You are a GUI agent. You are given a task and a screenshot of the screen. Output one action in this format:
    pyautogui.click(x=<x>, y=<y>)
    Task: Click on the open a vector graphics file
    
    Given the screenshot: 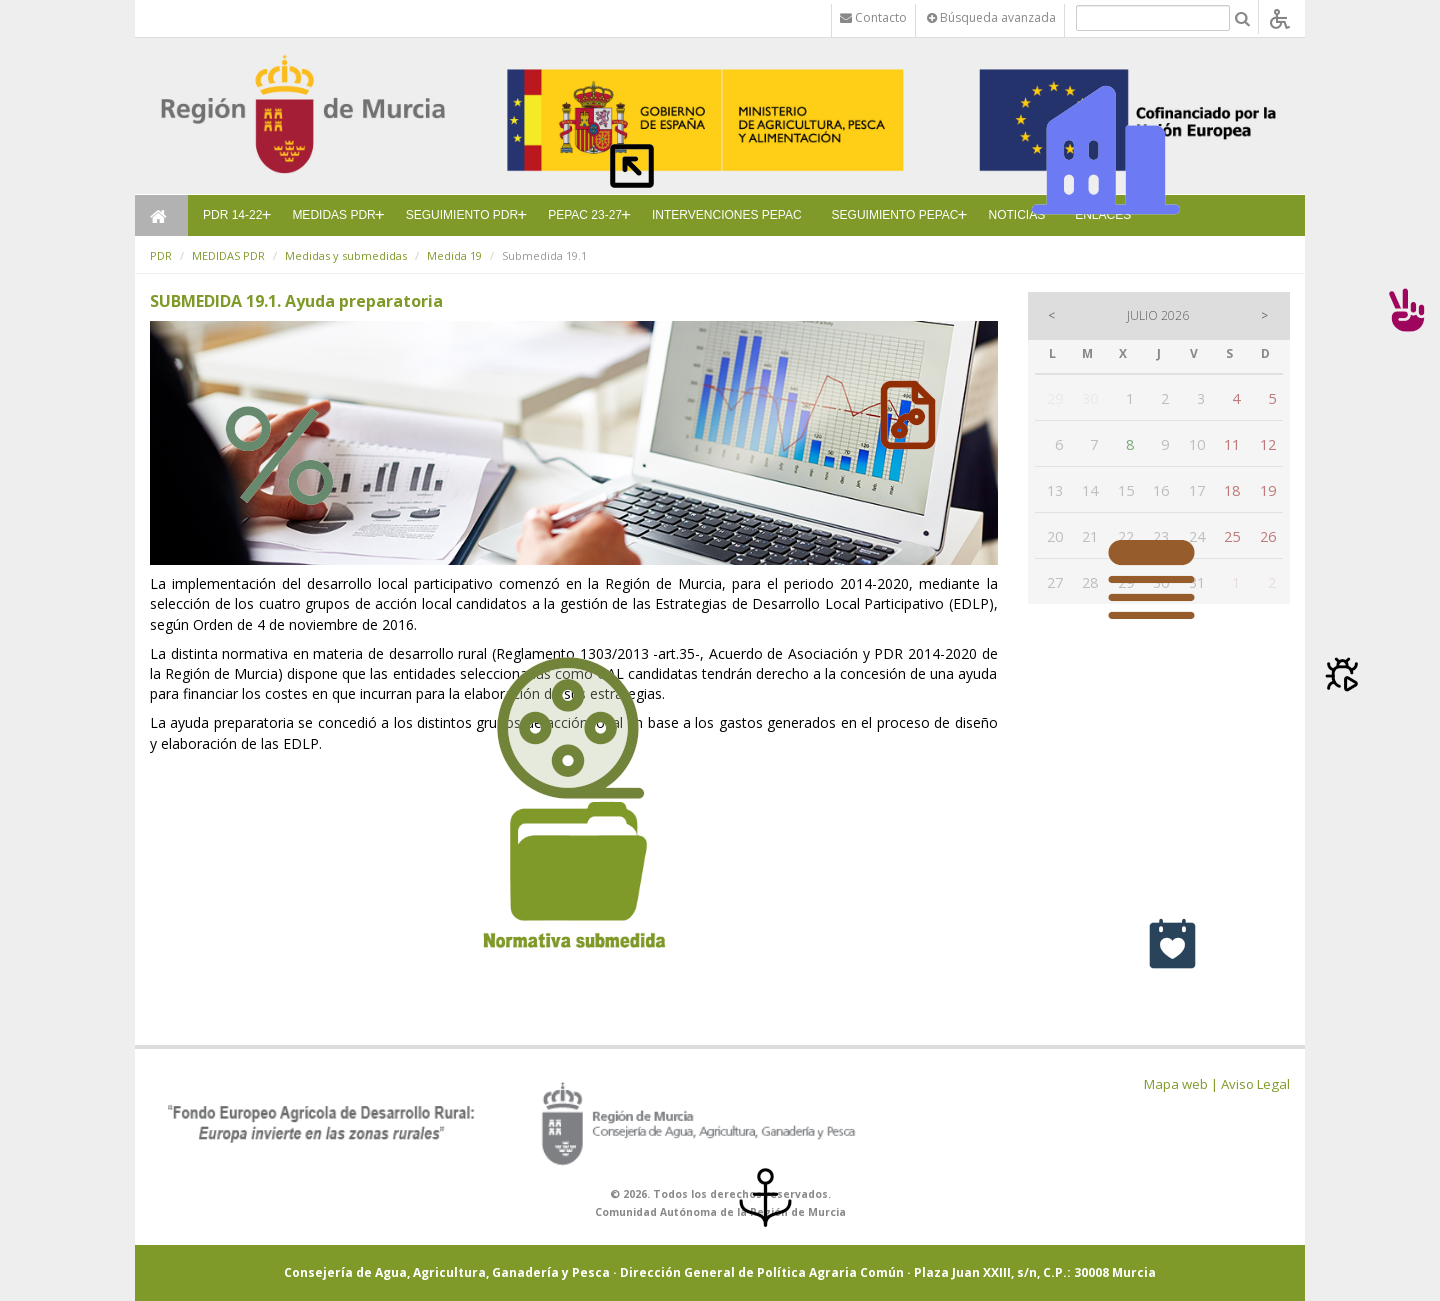 What is the action you would take?
    pyautogui.click(x=908, y=415)
    